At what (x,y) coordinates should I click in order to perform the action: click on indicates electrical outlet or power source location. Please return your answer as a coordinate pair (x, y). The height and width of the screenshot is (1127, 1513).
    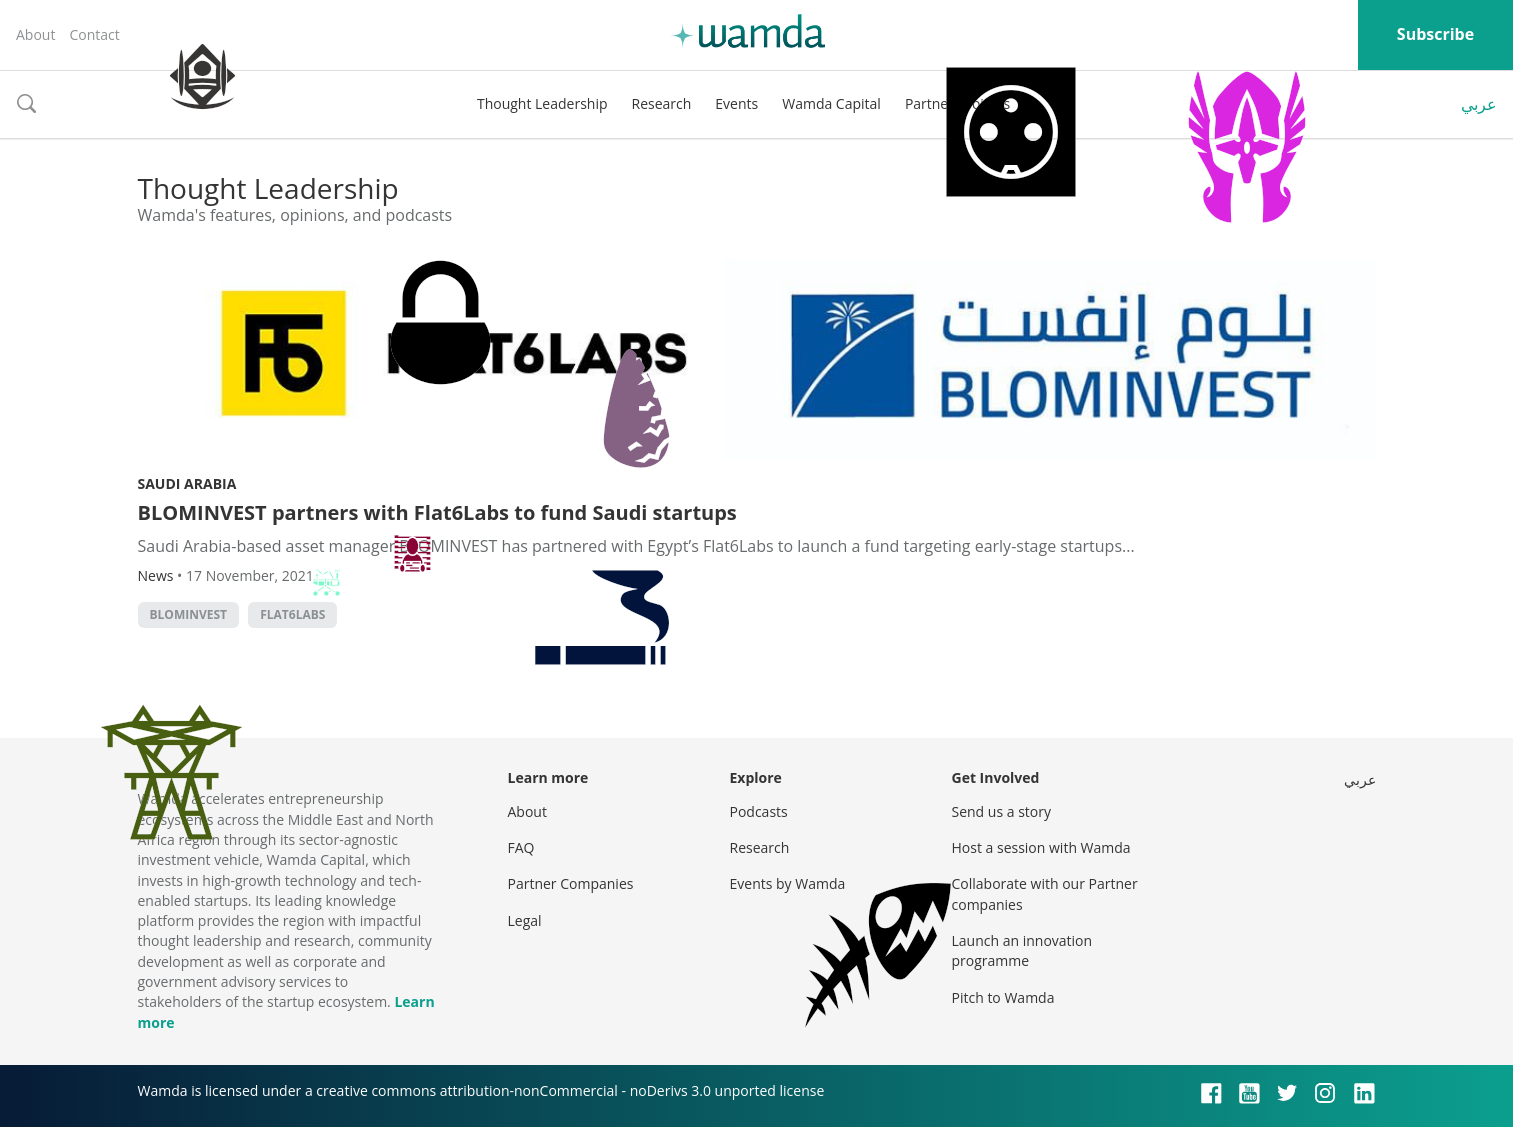
    Looking at the image, I should click on (1011, 132).